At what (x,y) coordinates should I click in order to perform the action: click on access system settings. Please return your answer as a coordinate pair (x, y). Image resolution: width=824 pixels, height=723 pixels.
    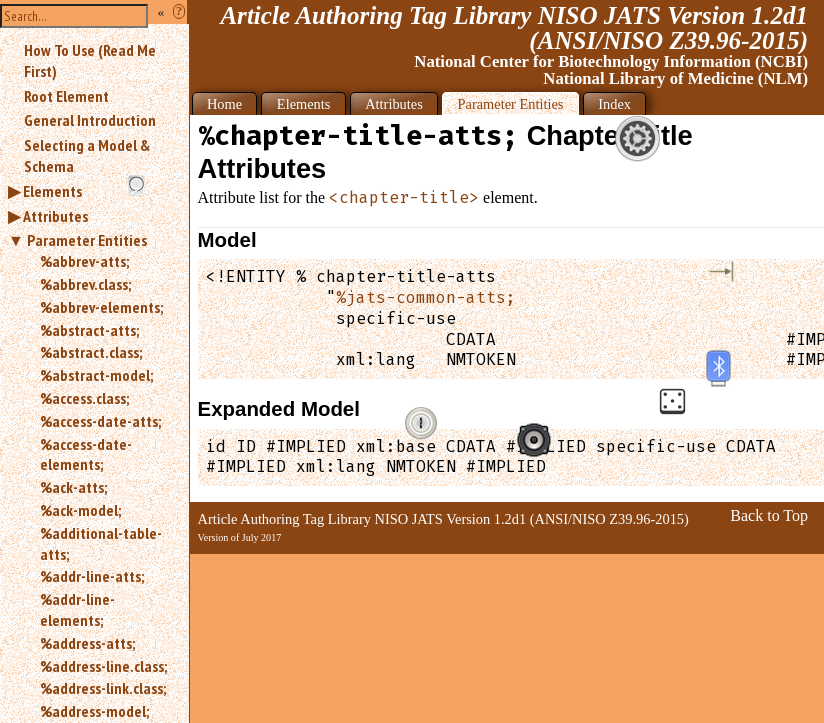
    Looking at the image, I should click on (637, 138).